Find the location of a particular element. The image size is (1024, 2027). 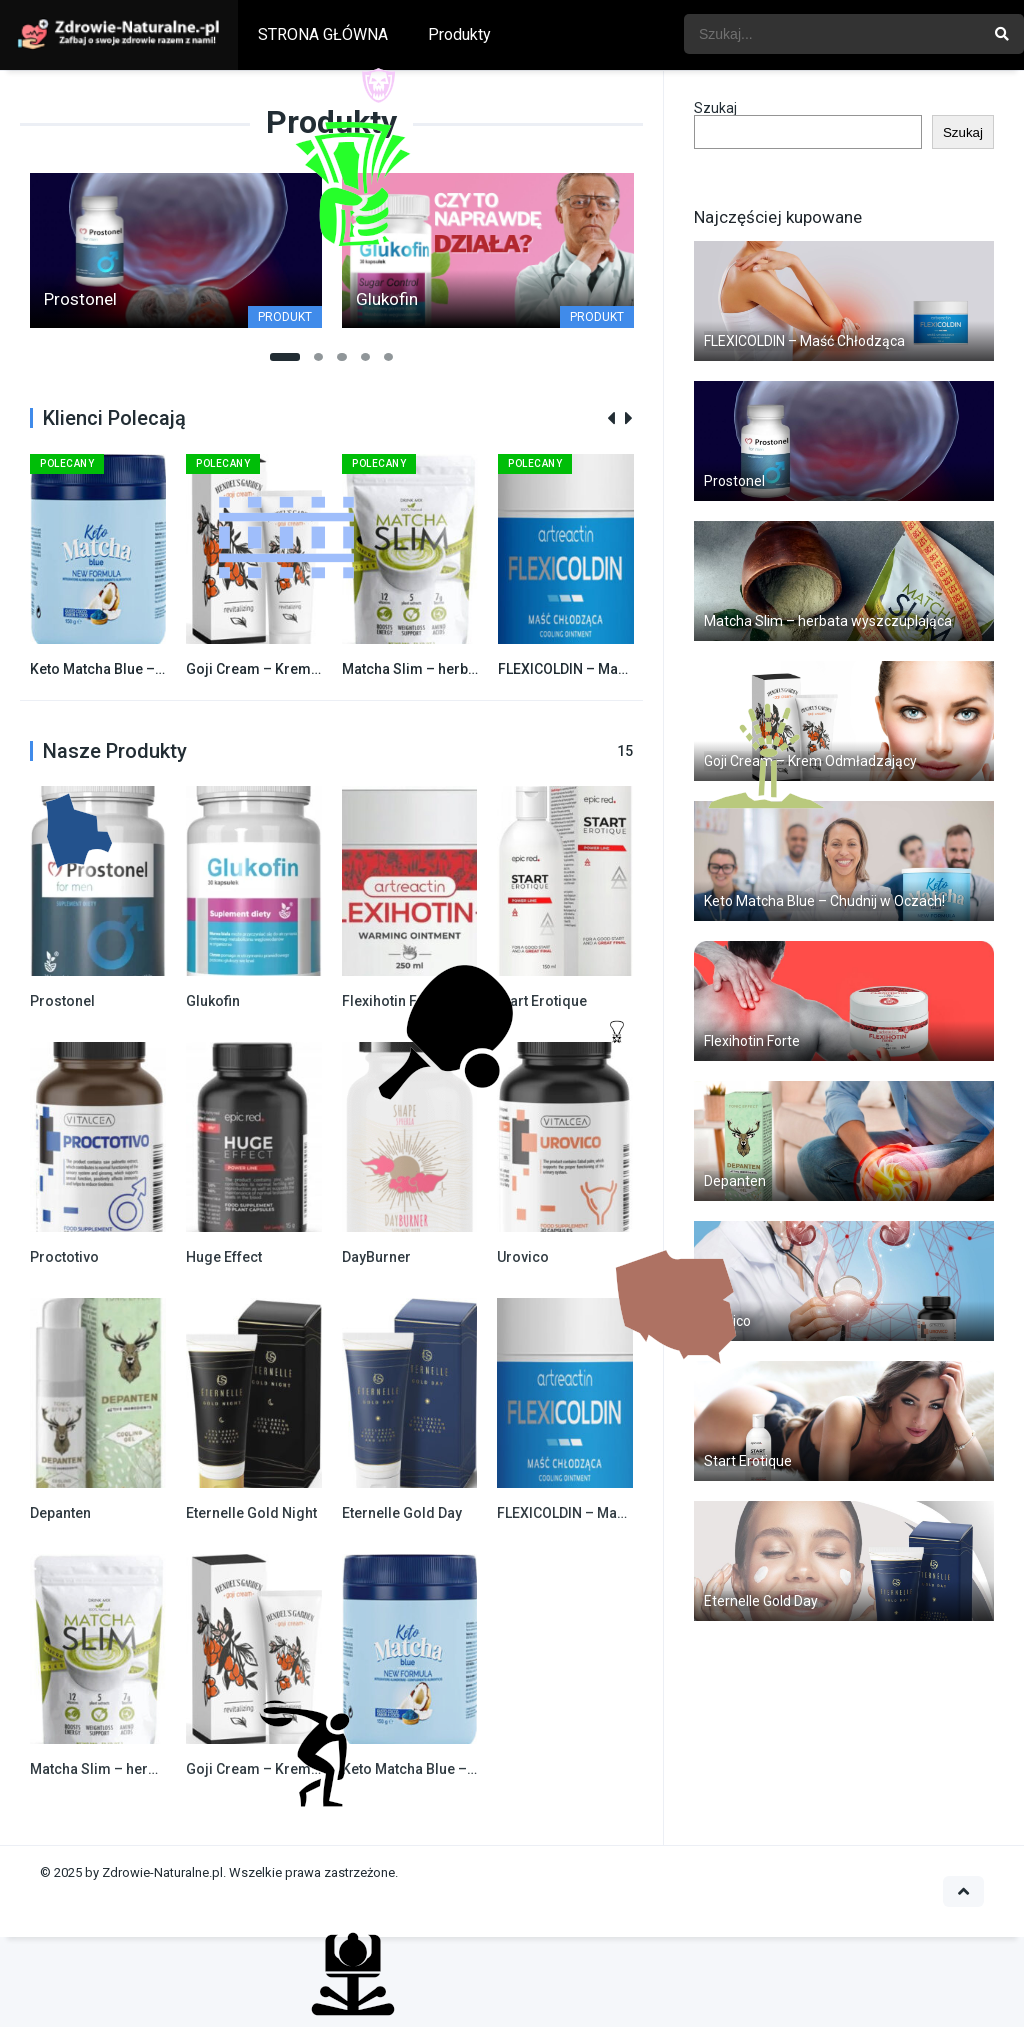

access meditation or mindfulness features is located at coordinates (353, 1974).